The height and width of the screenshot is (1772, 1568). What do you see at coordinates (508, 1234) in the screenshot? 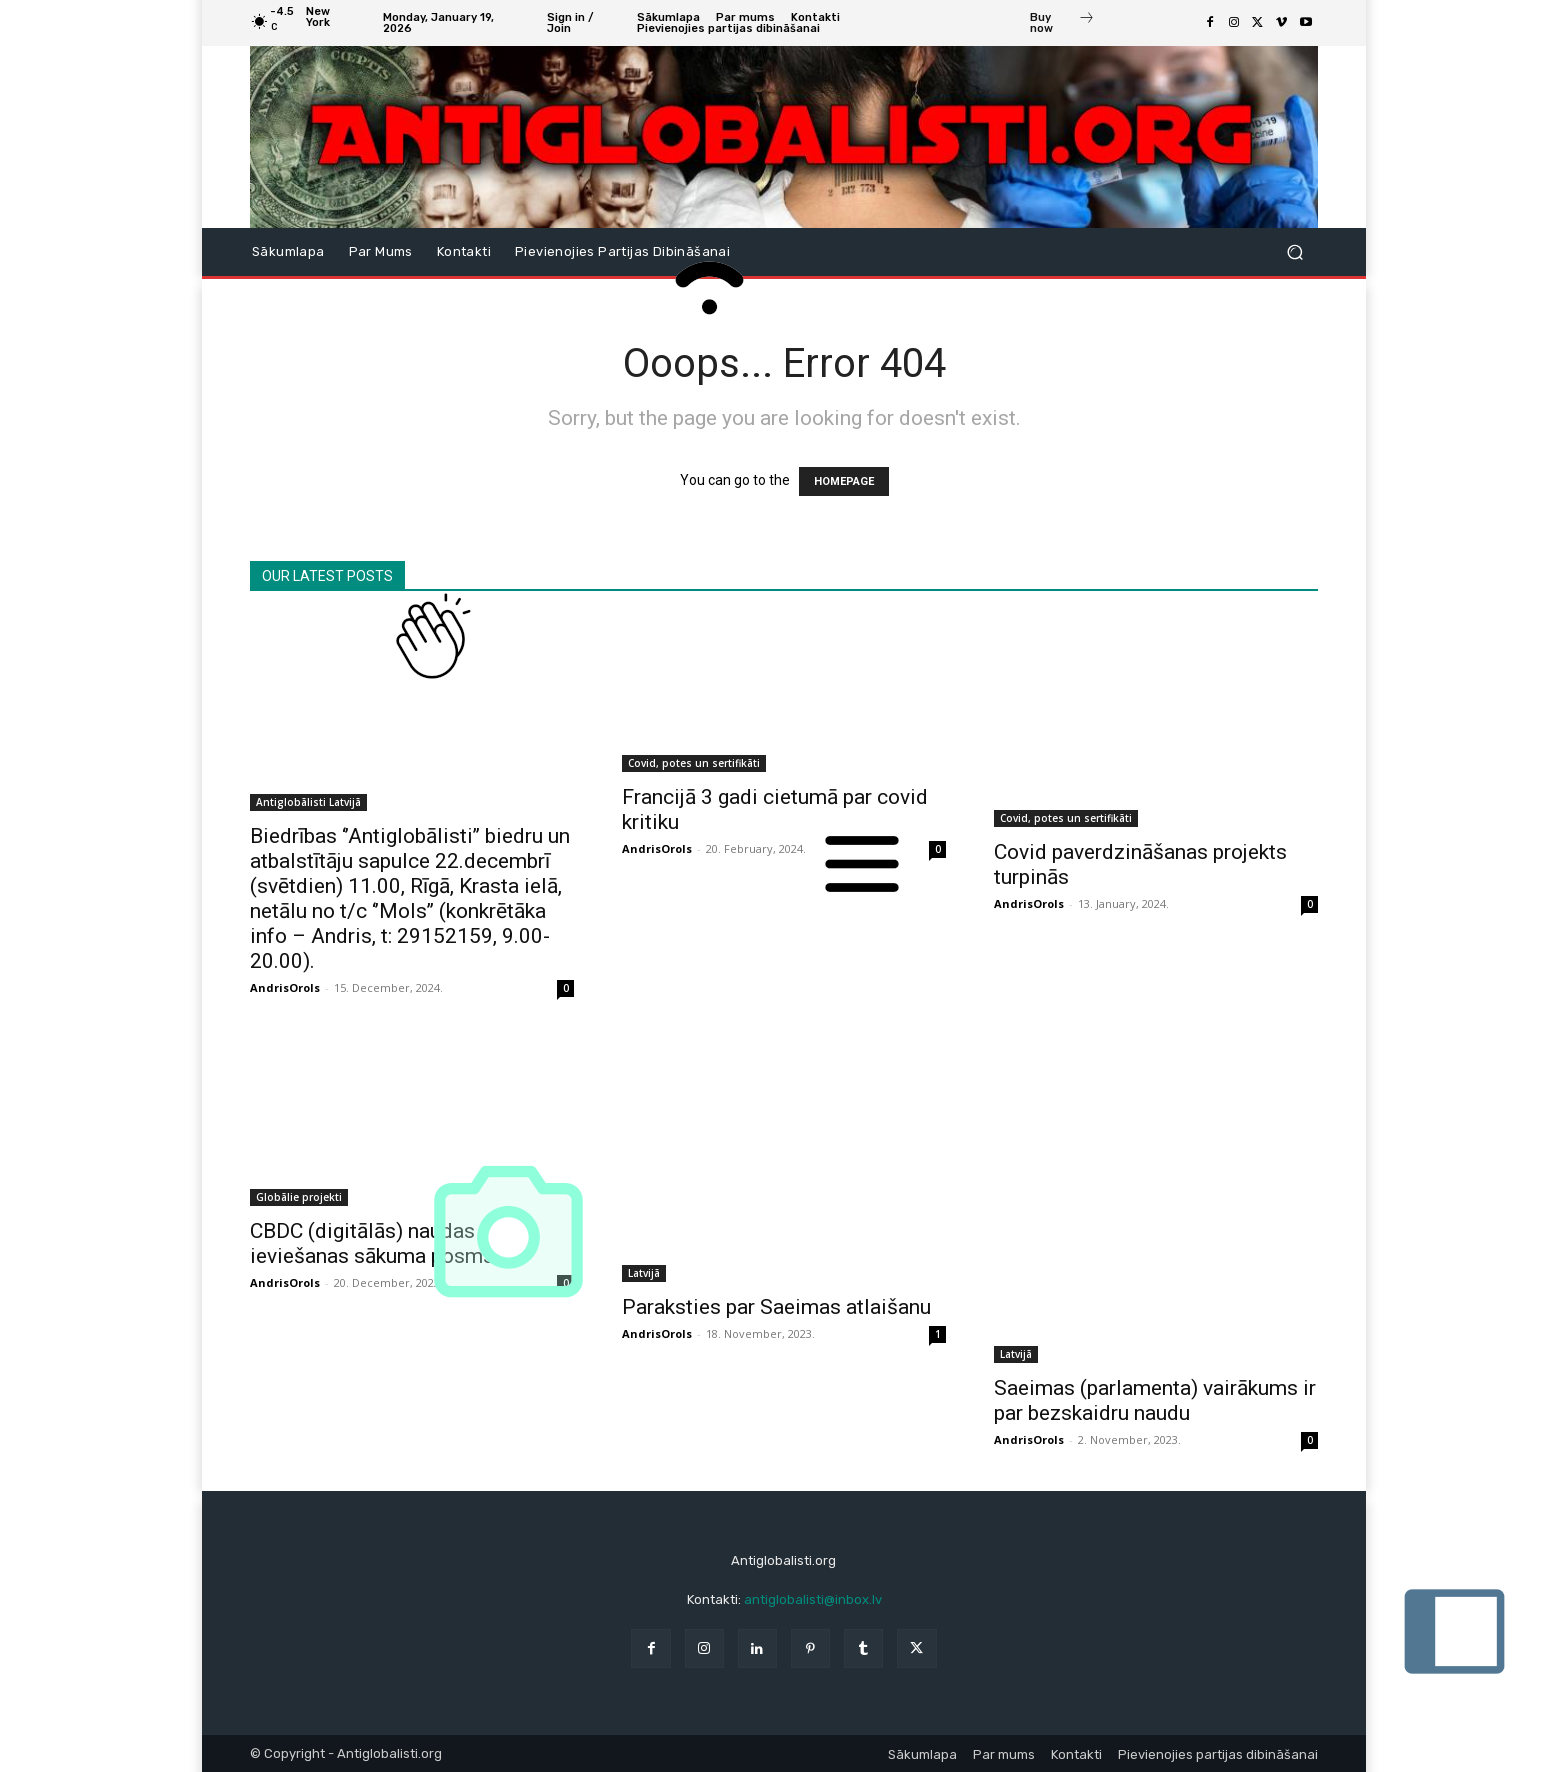
I see `take a photo` at bounding box center [508, 1234].